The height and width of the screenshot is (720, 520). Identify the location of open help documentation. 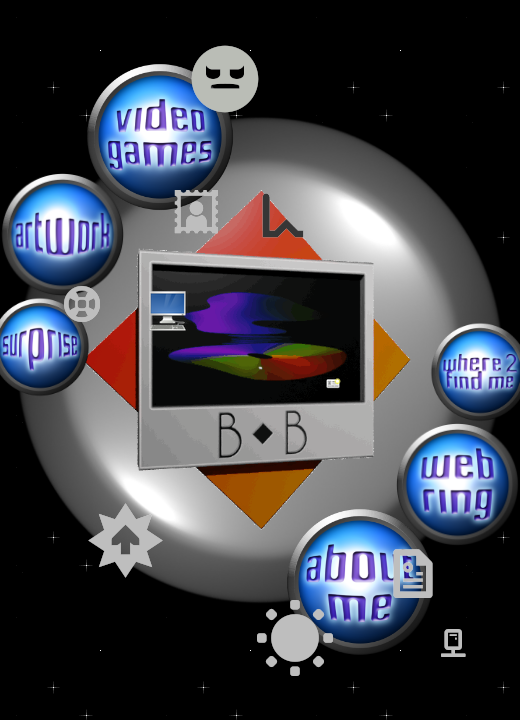
(82, 304).